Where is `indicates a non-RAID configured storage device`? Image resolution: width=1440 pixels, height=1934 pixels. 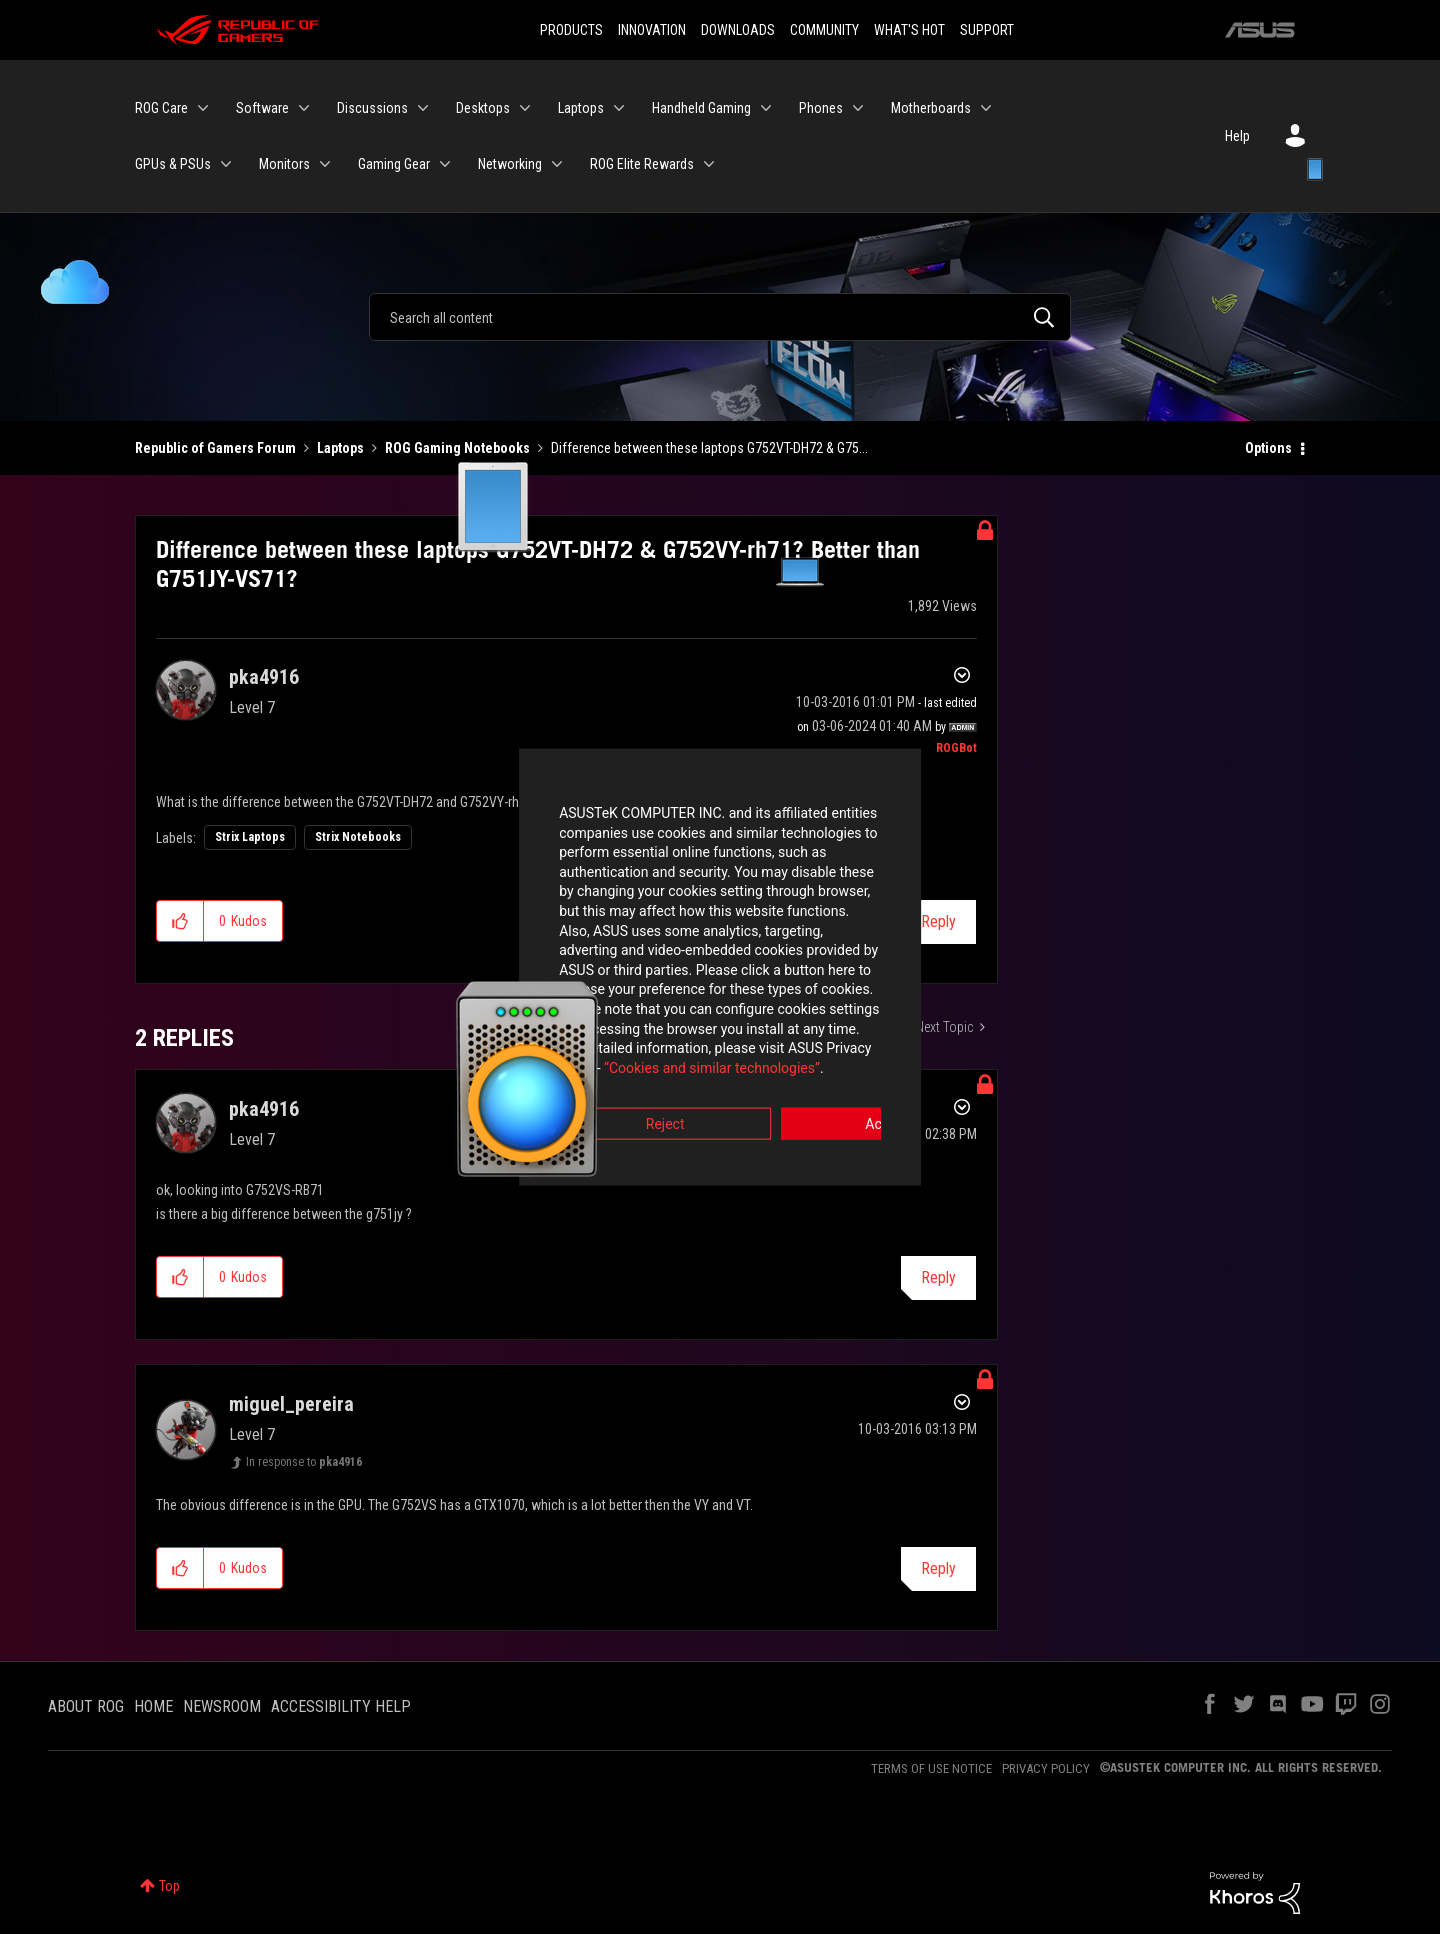
indicates a non-RAID configured storage device is located at coordinates (527, 1079).